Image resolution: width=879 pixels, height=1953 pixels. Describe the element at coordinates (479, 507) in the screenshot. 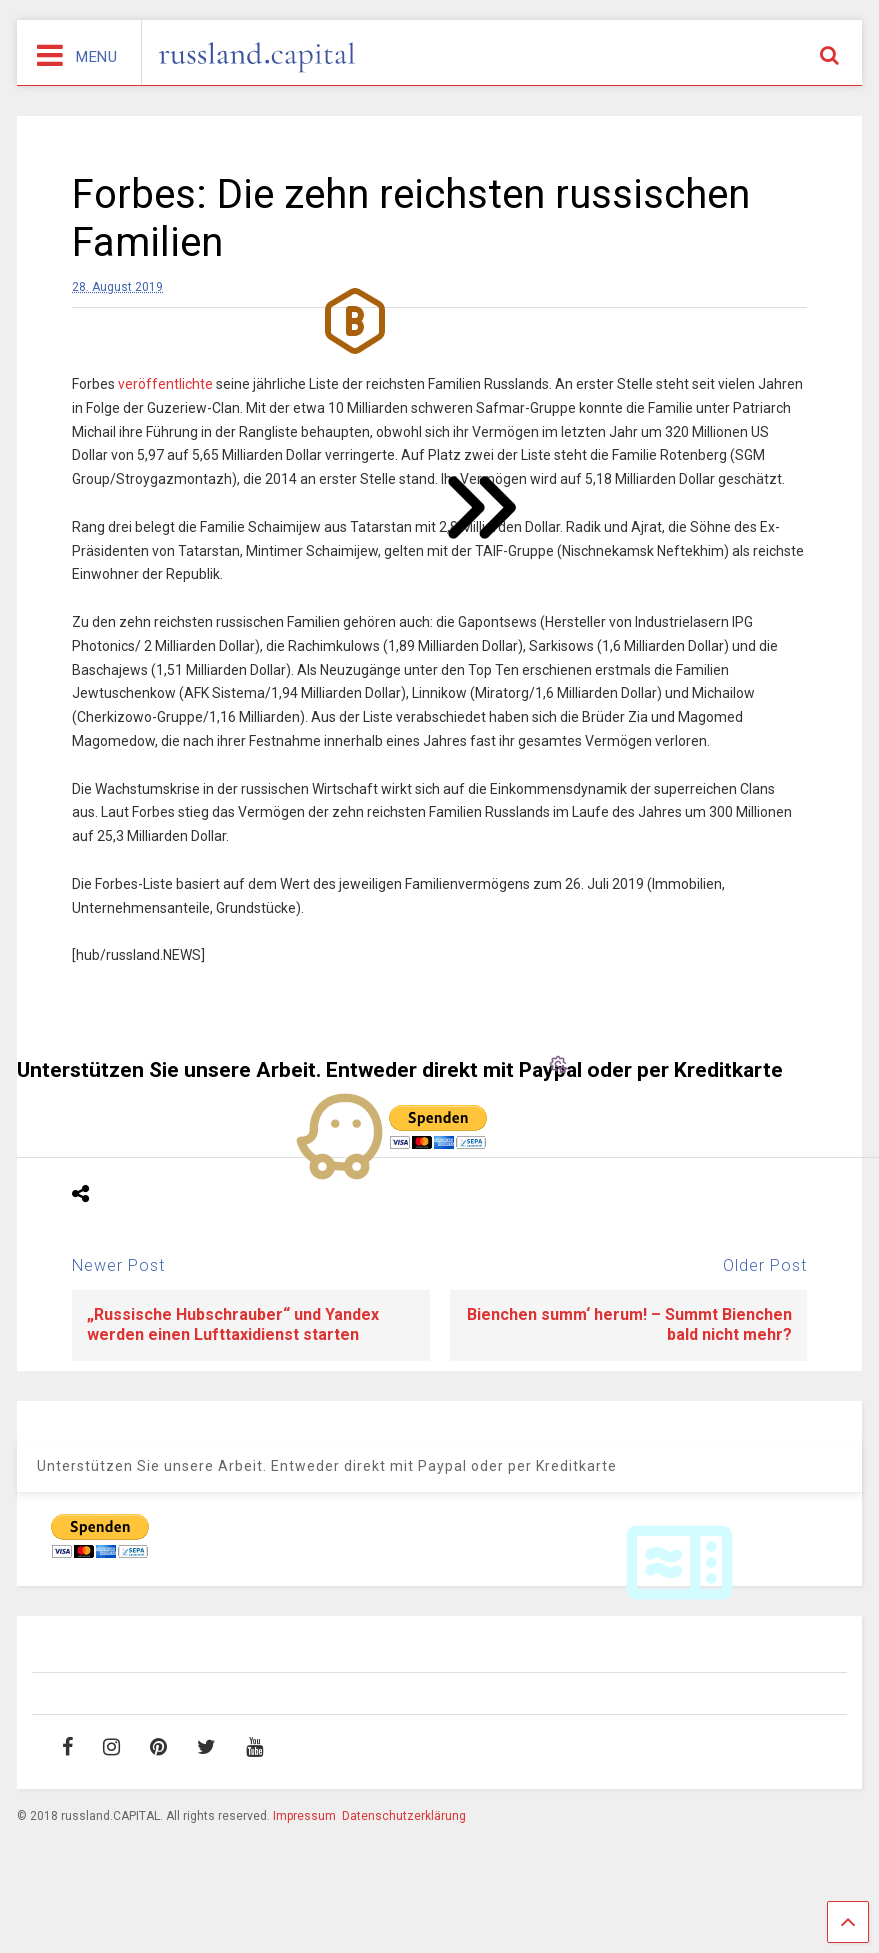

I see `skip forward or advance to next item` at that location.